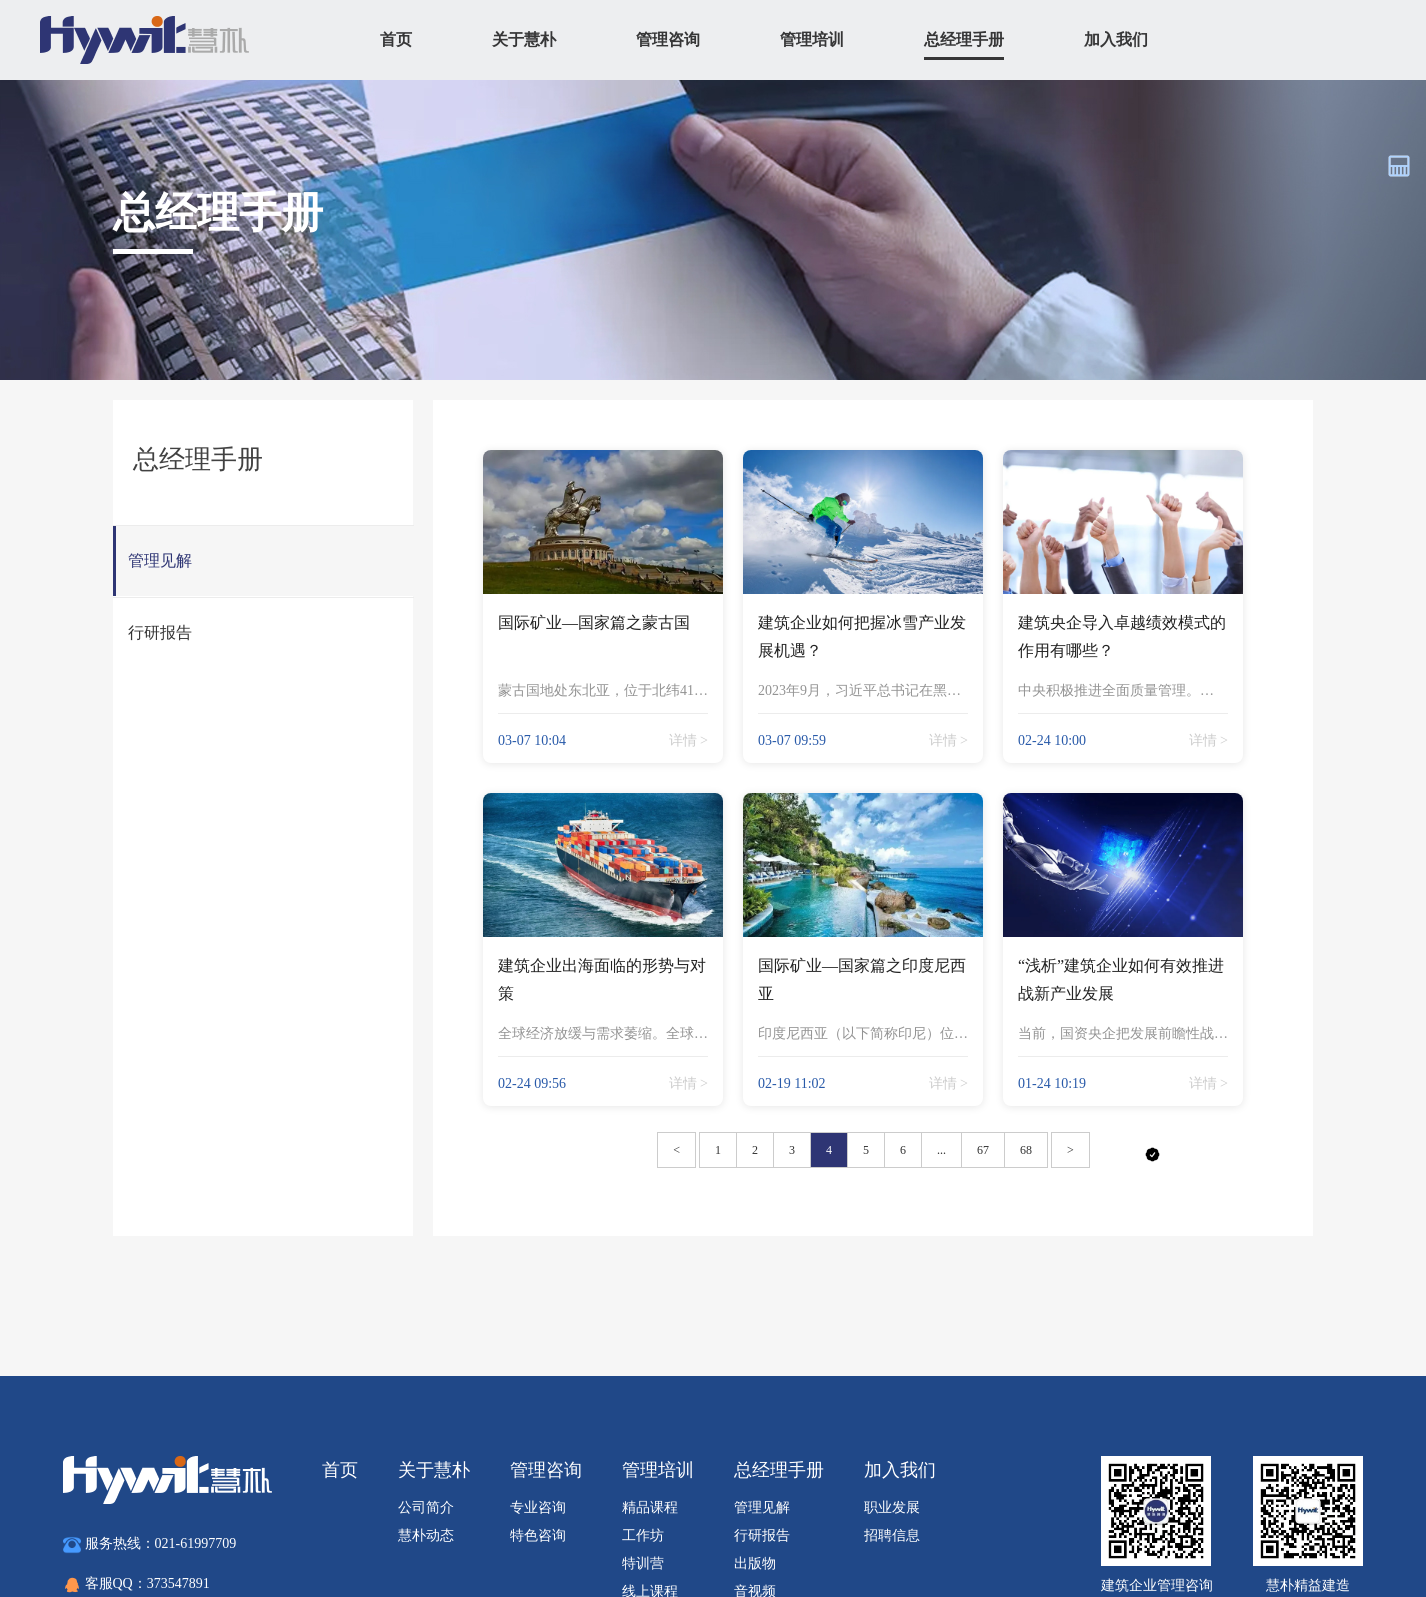 This screenshot has width=1426, height=1597. Describe the element at coordinates (1152, 1154) in the screenshot. I see `verified account or profile status` at that location.